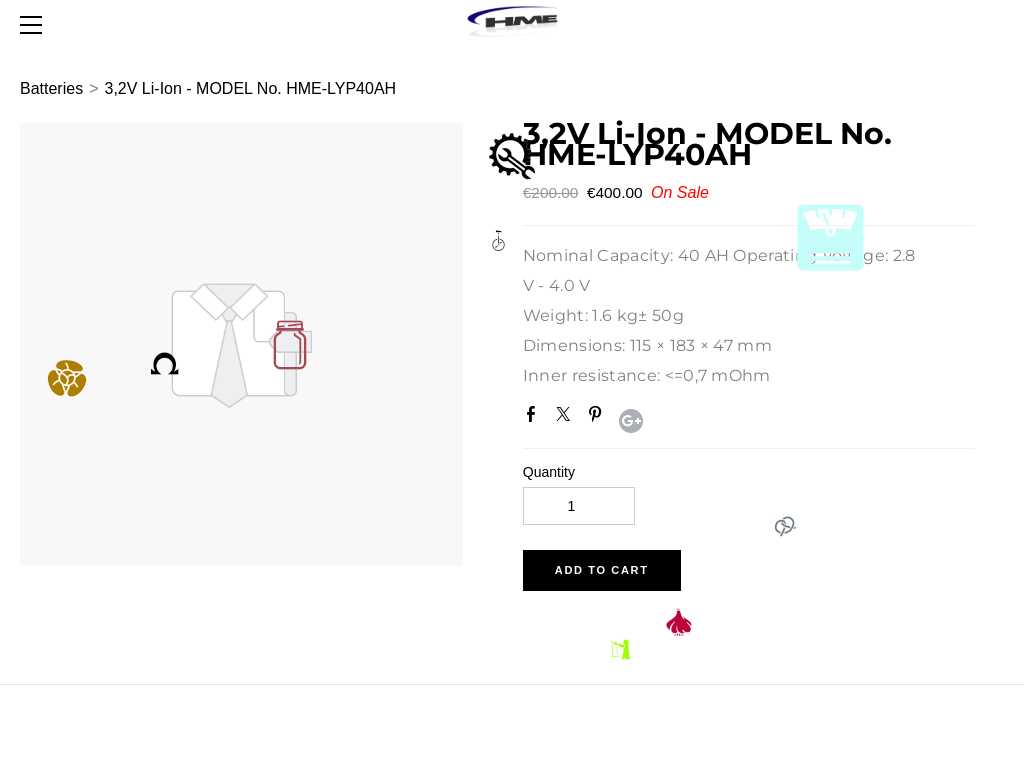 This screenshot has width=1024, height=761. What do you see at coordinates (164, 363) in the screenshot?
I see `represents omega or final/end state in a game` at bounding box center [164, 363].